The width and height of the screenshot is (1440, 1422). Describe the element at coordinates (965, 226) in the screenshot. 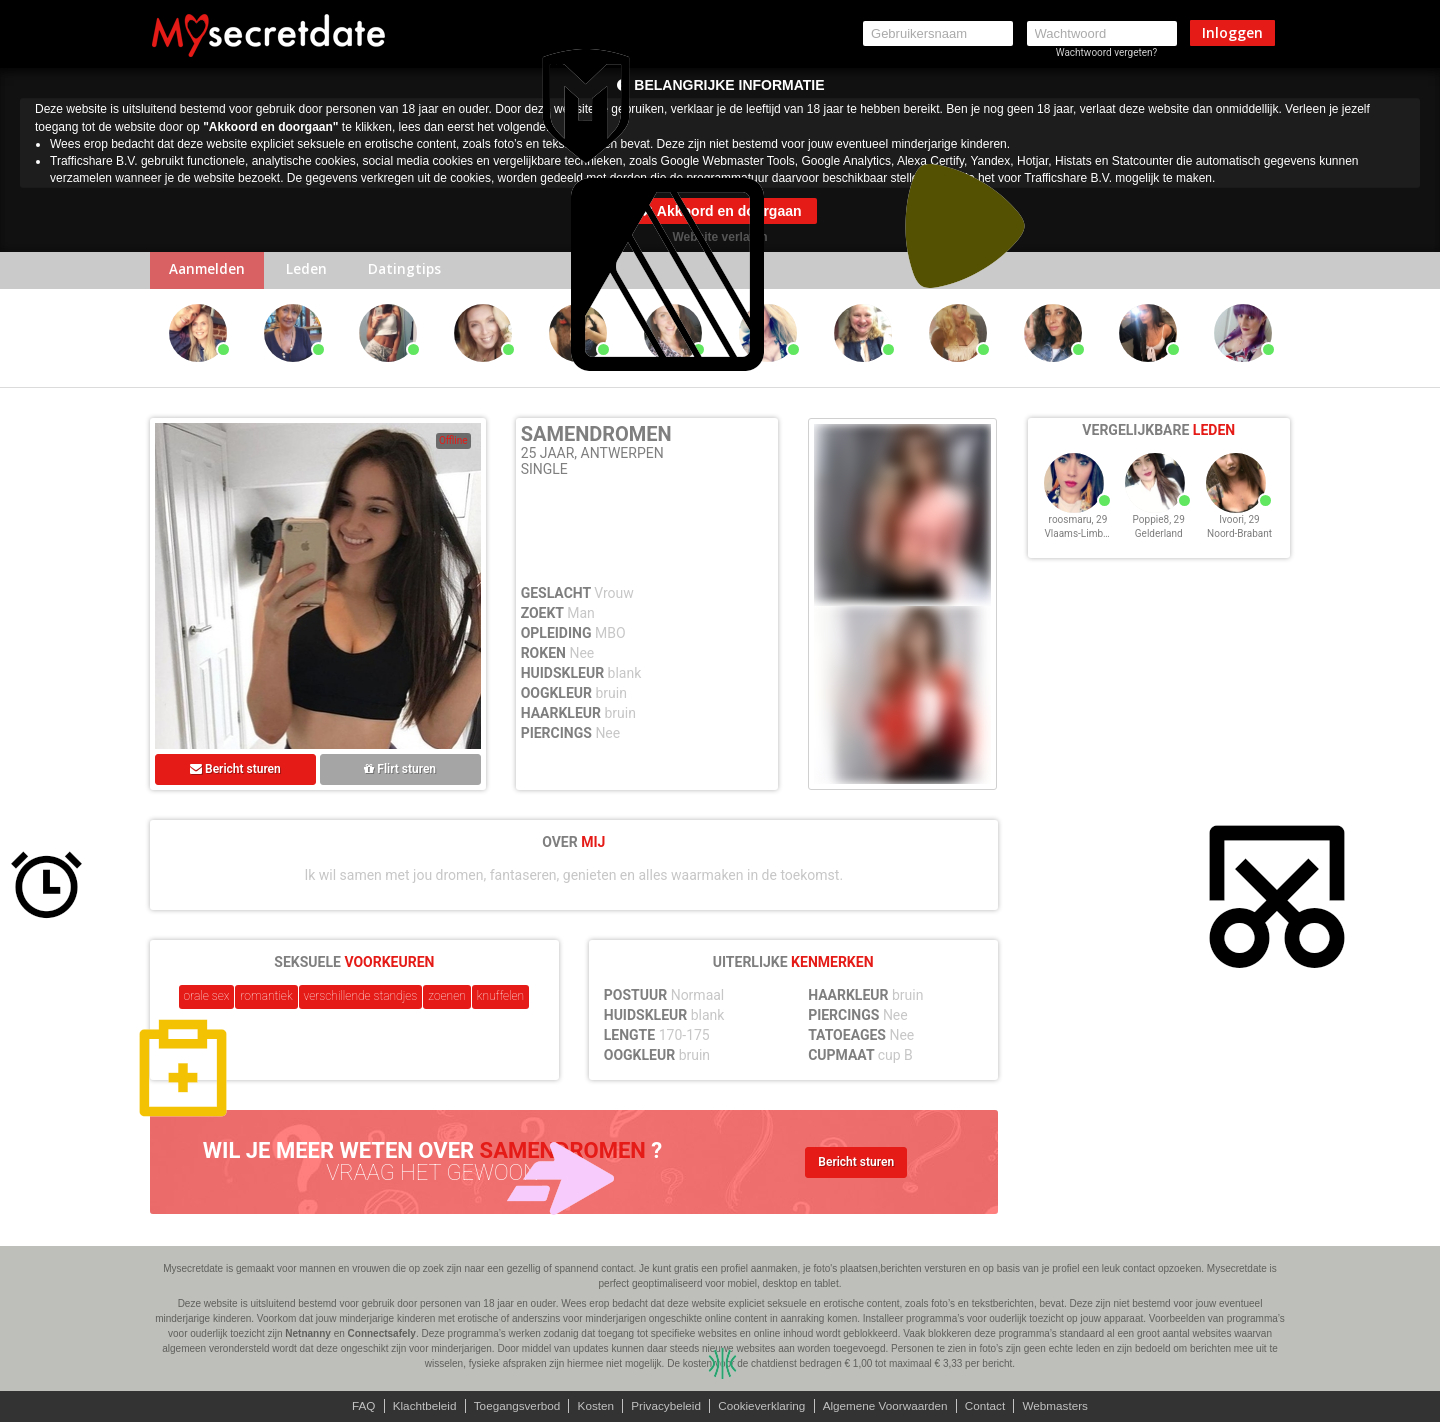

I see `open the Zalando shopping app` at that location.